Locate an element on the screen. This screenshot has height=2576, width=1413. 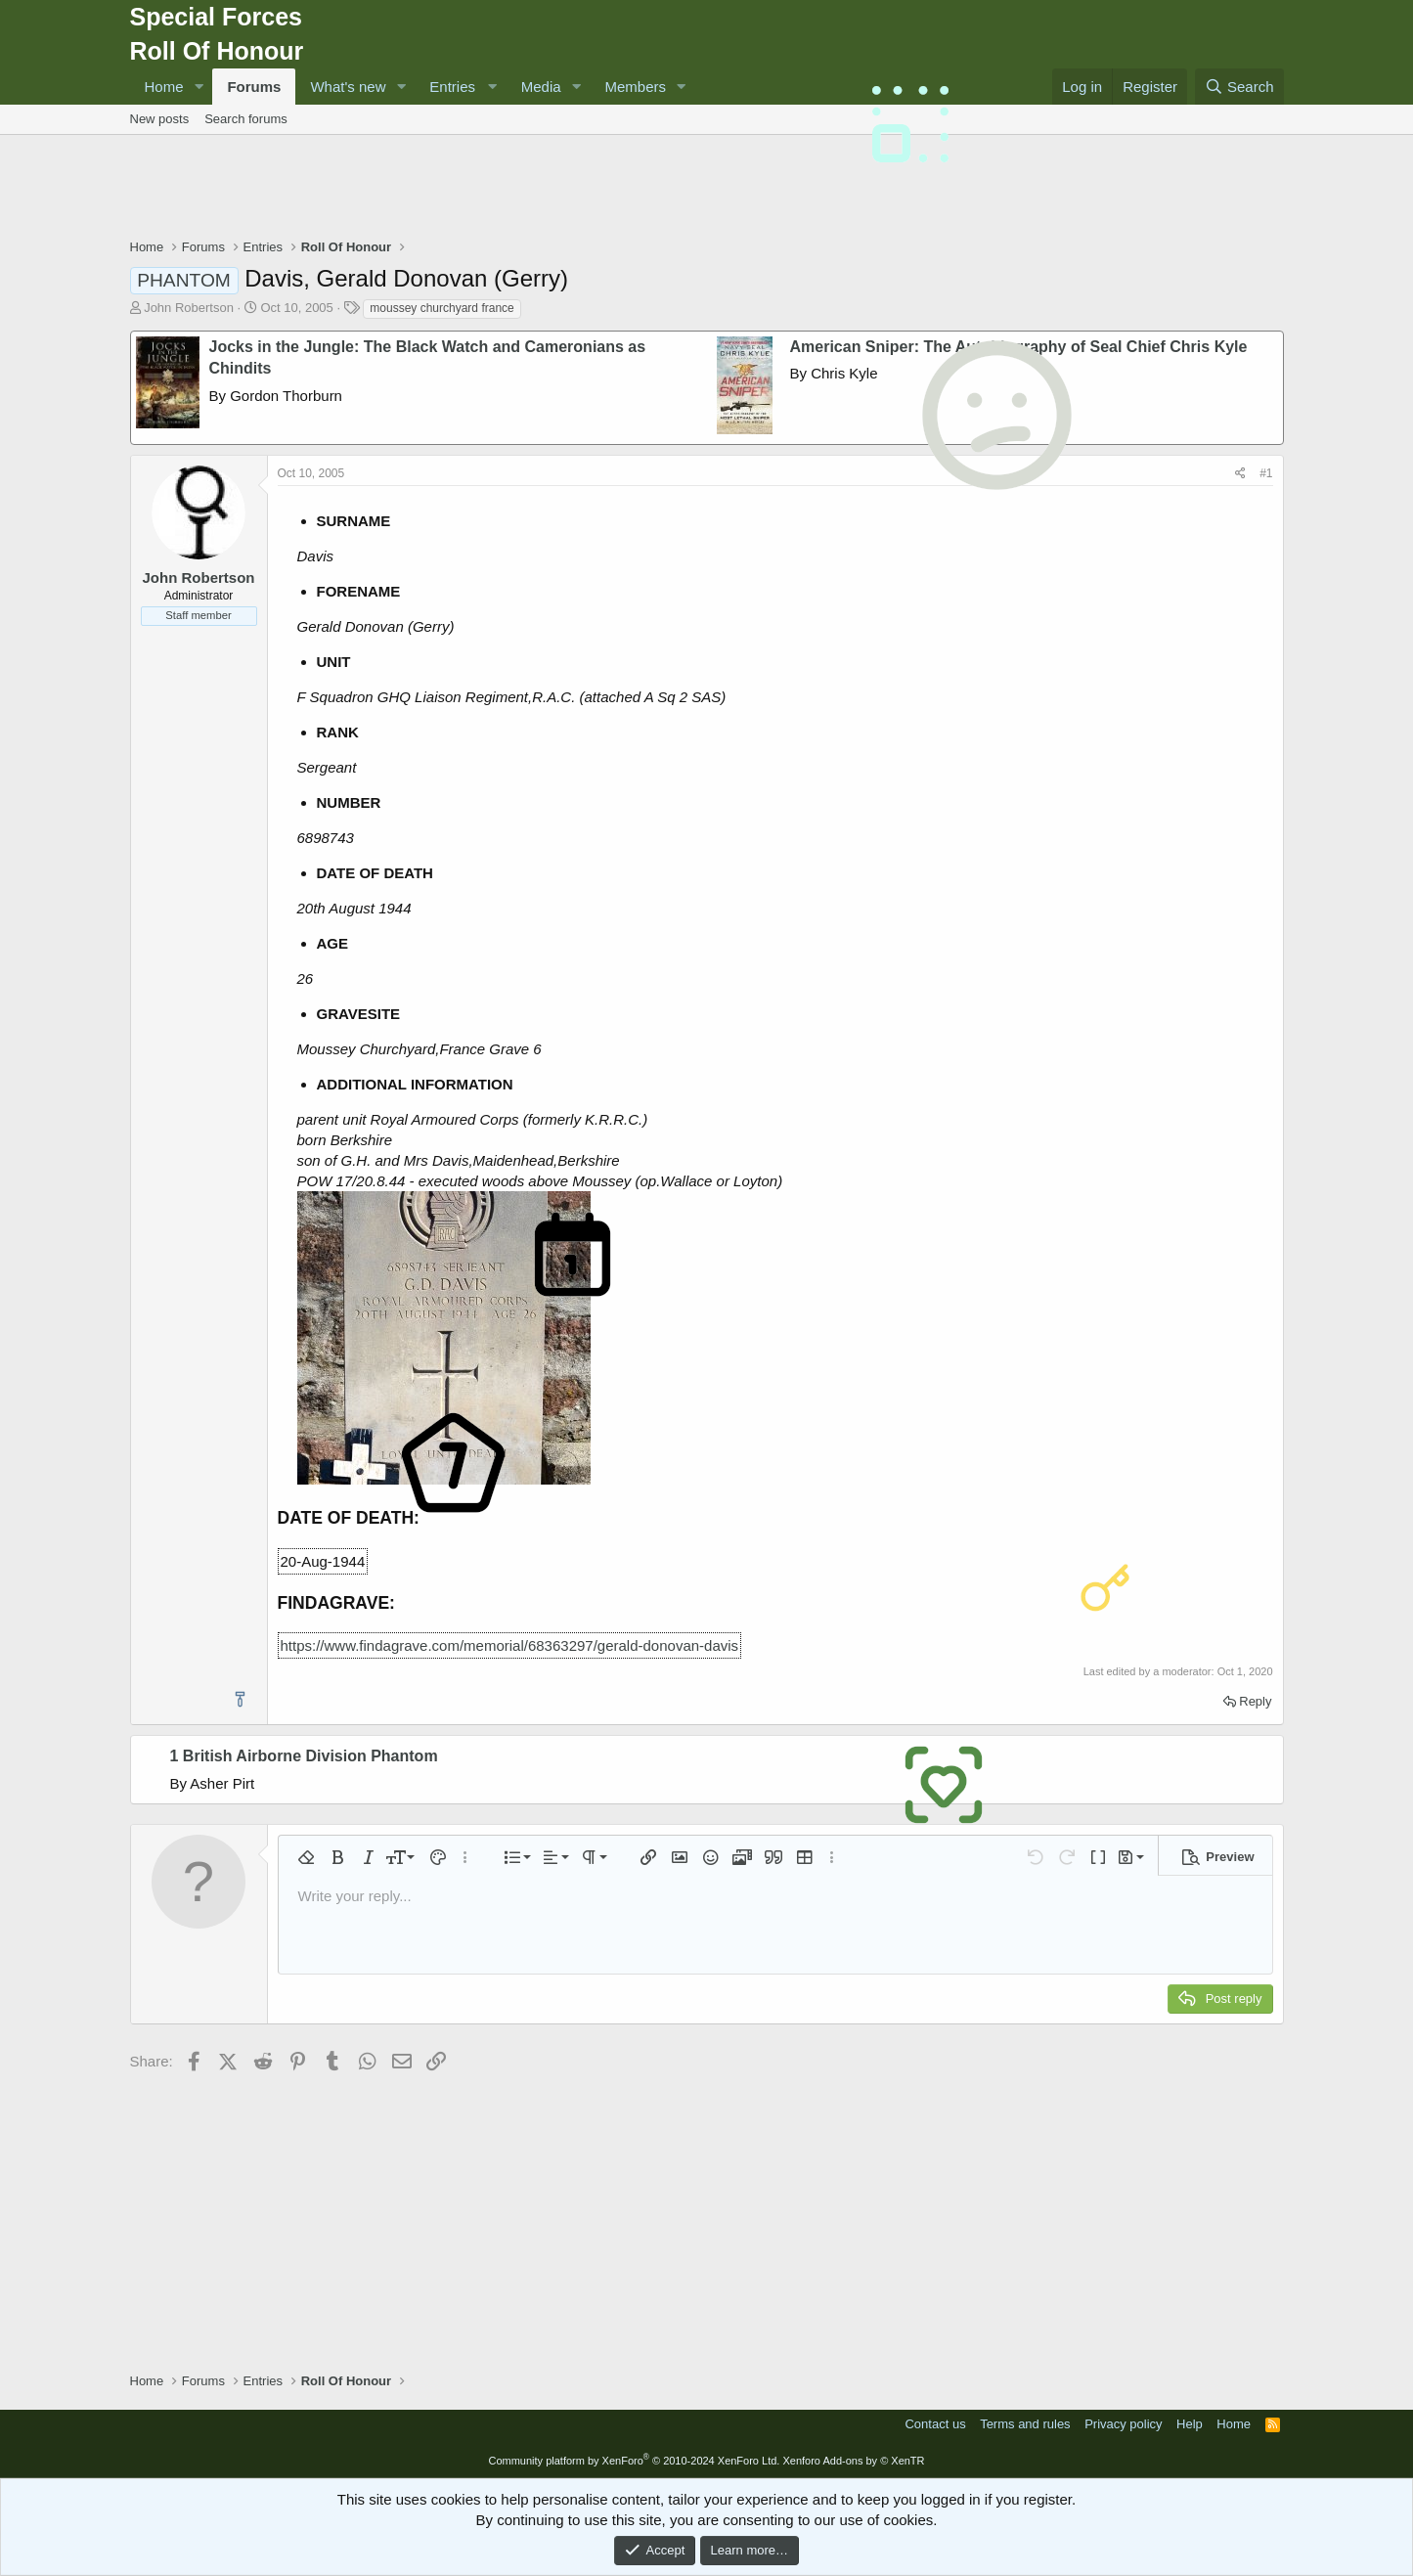
indicates step 7 in a multi-step process is located at coordinates (453, 1465).